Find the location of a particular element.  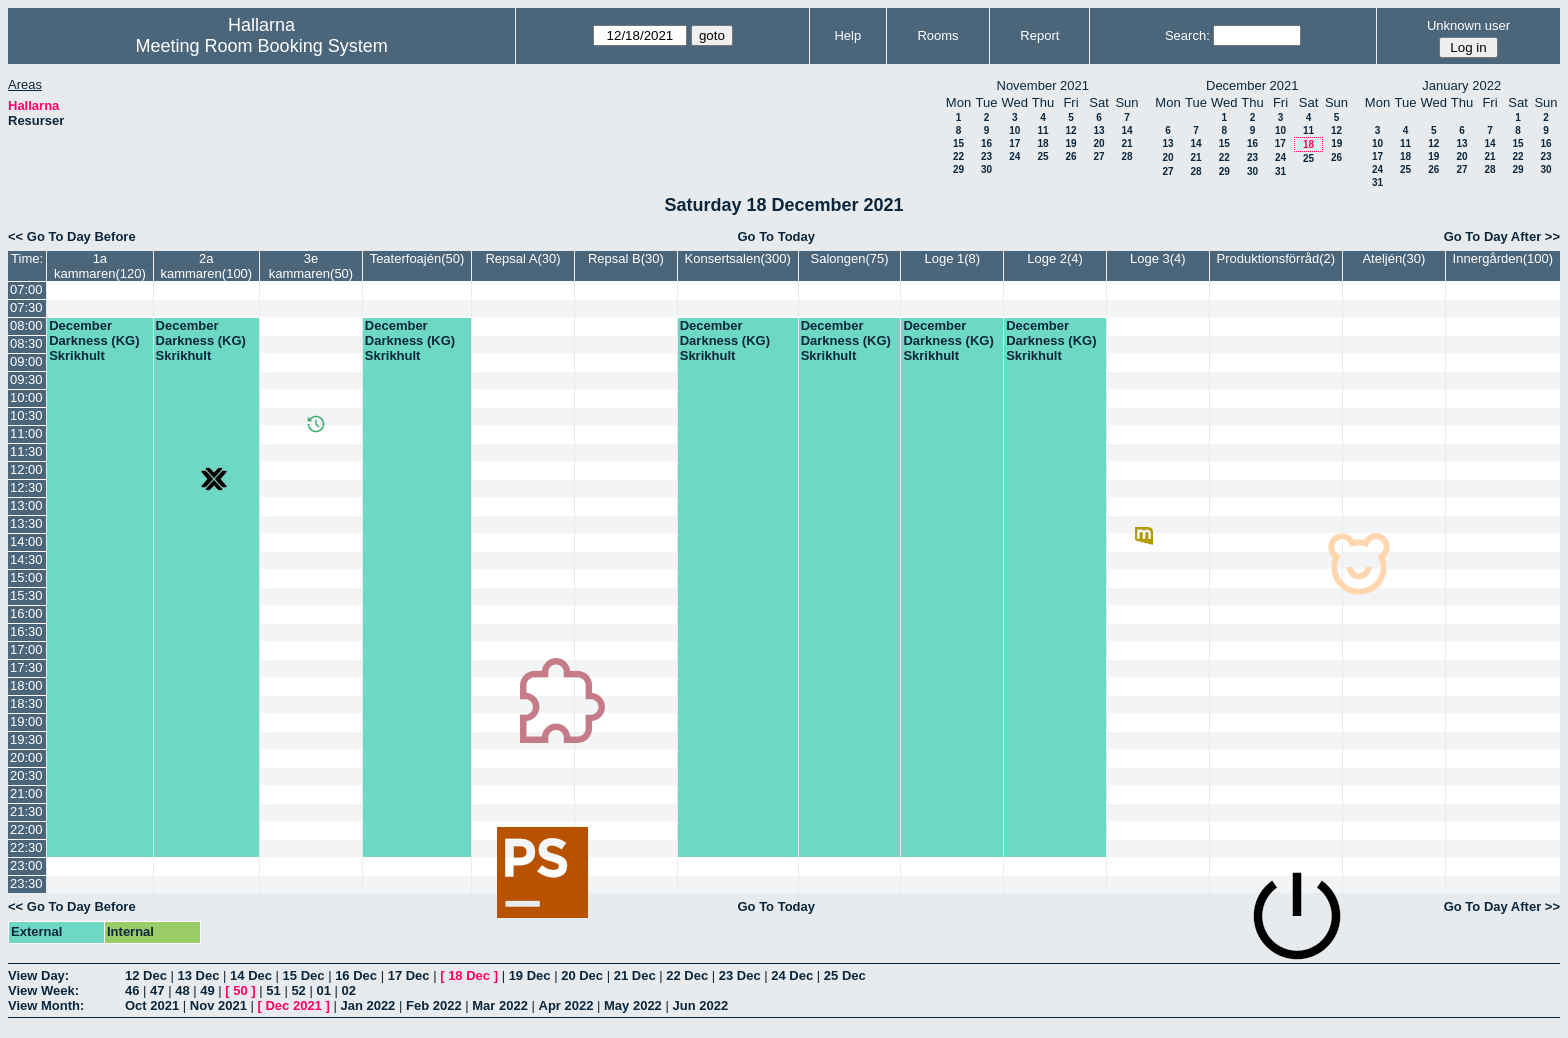

select bear avatar or profile icon is located at coordinates (1359, 564).